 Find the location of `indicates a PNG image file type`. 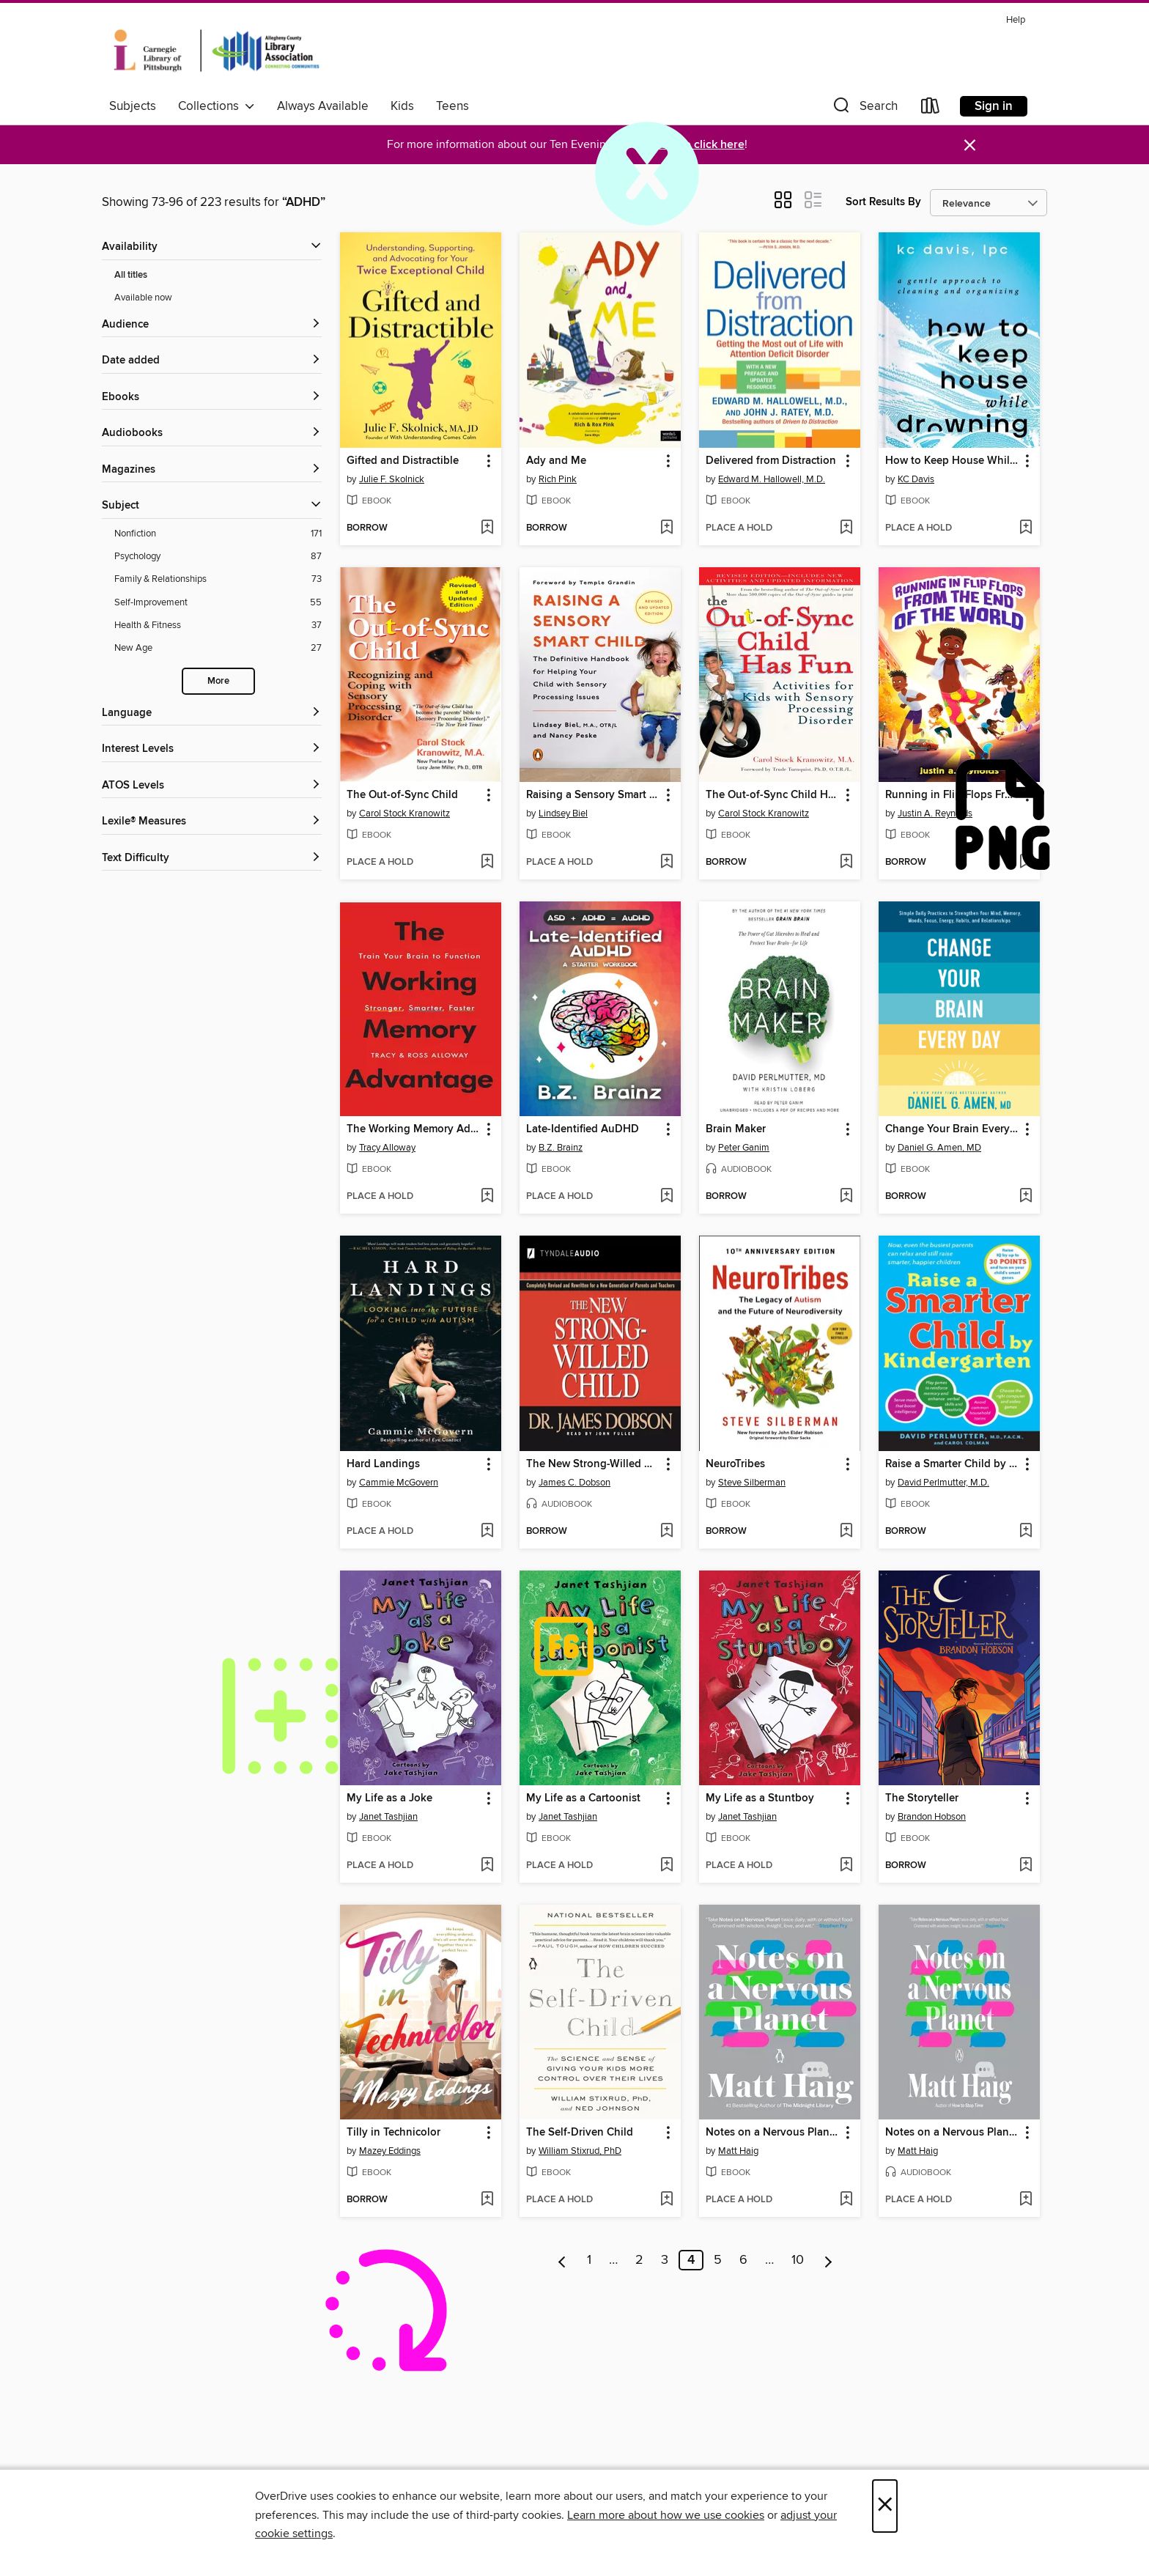

indicates a PNG image file type is located at coordinates (1000, 814).